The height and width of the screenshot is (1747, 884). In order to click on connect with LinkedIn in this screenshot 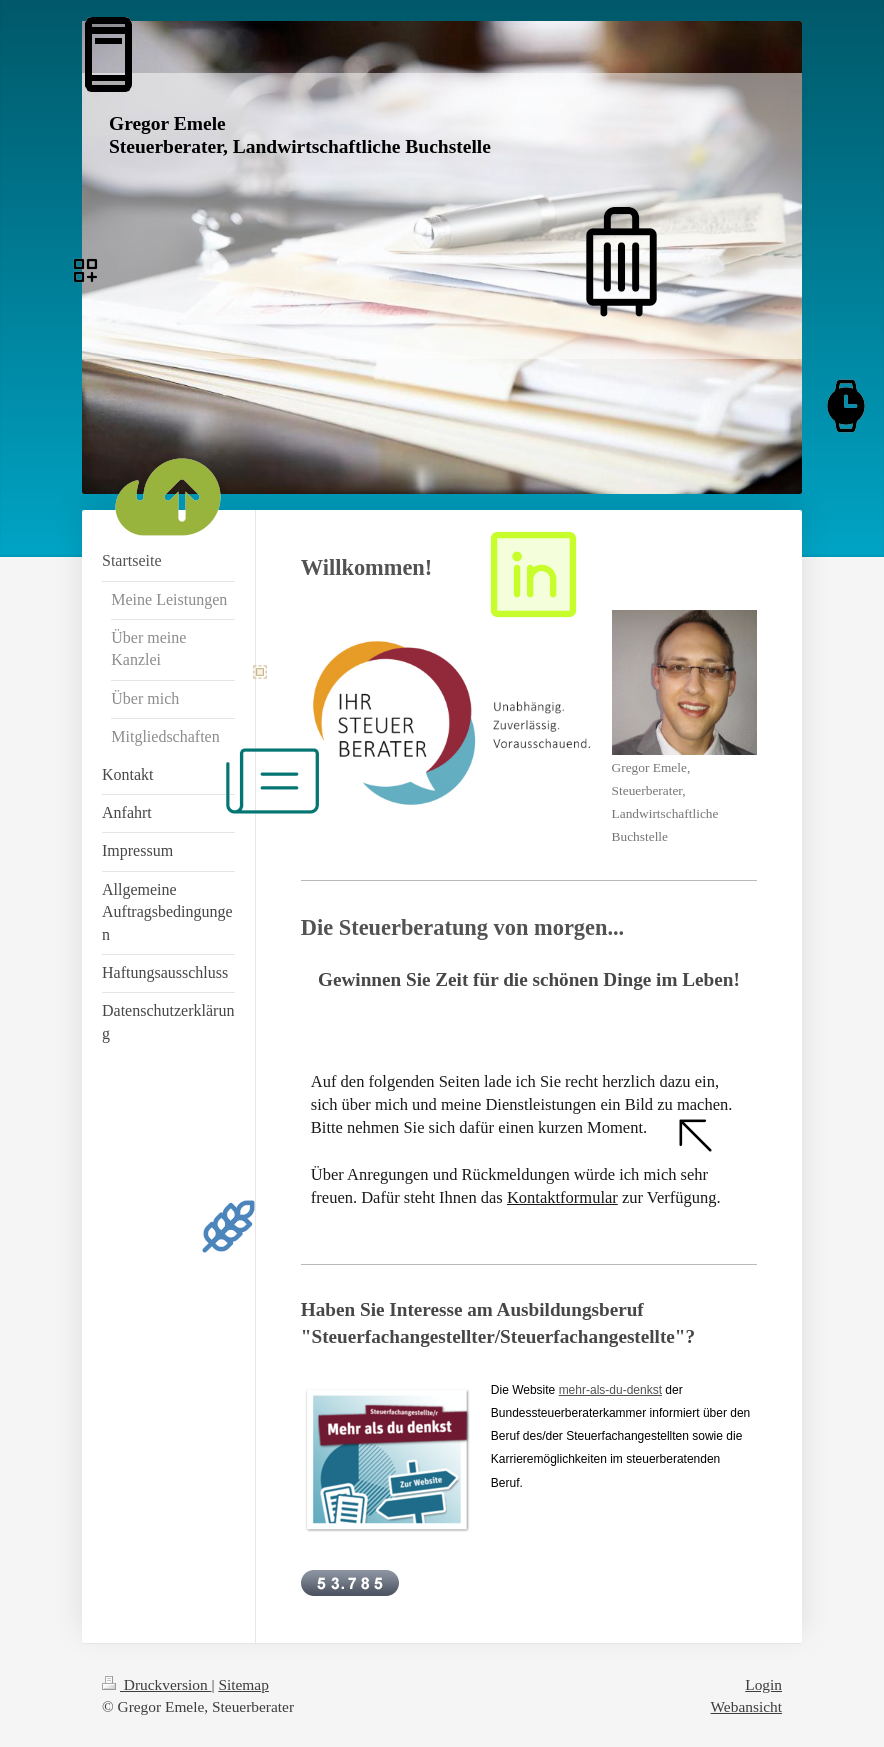, I will do `click(533, 574)`.